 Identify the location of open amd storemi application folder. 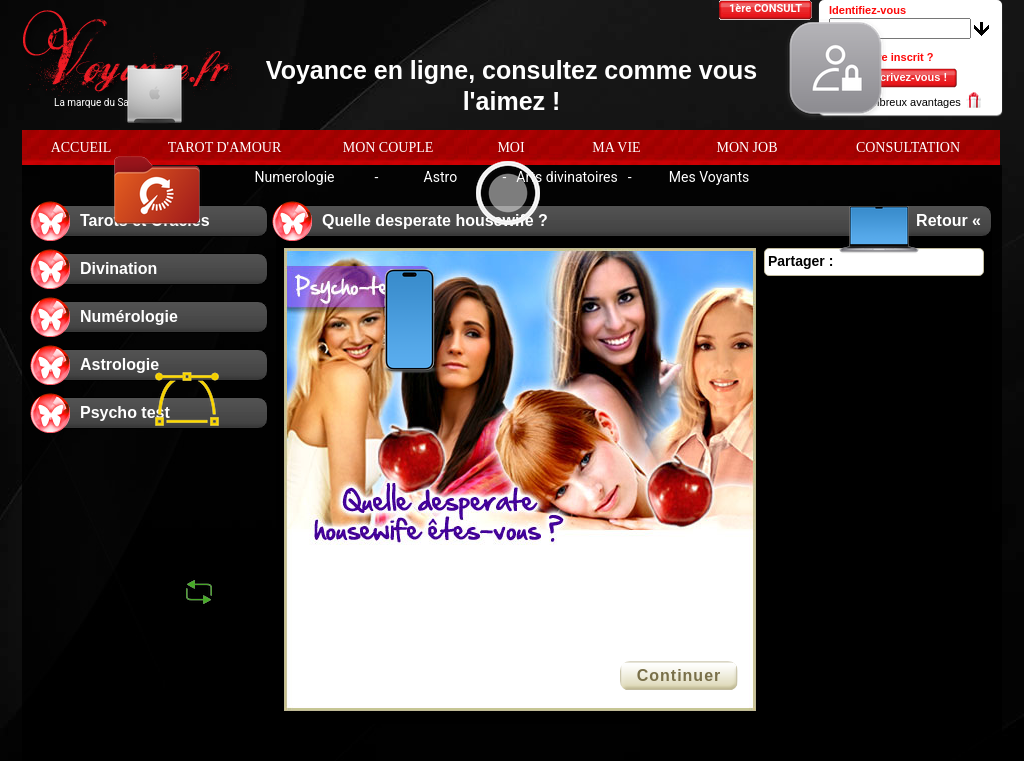
(156, 192).